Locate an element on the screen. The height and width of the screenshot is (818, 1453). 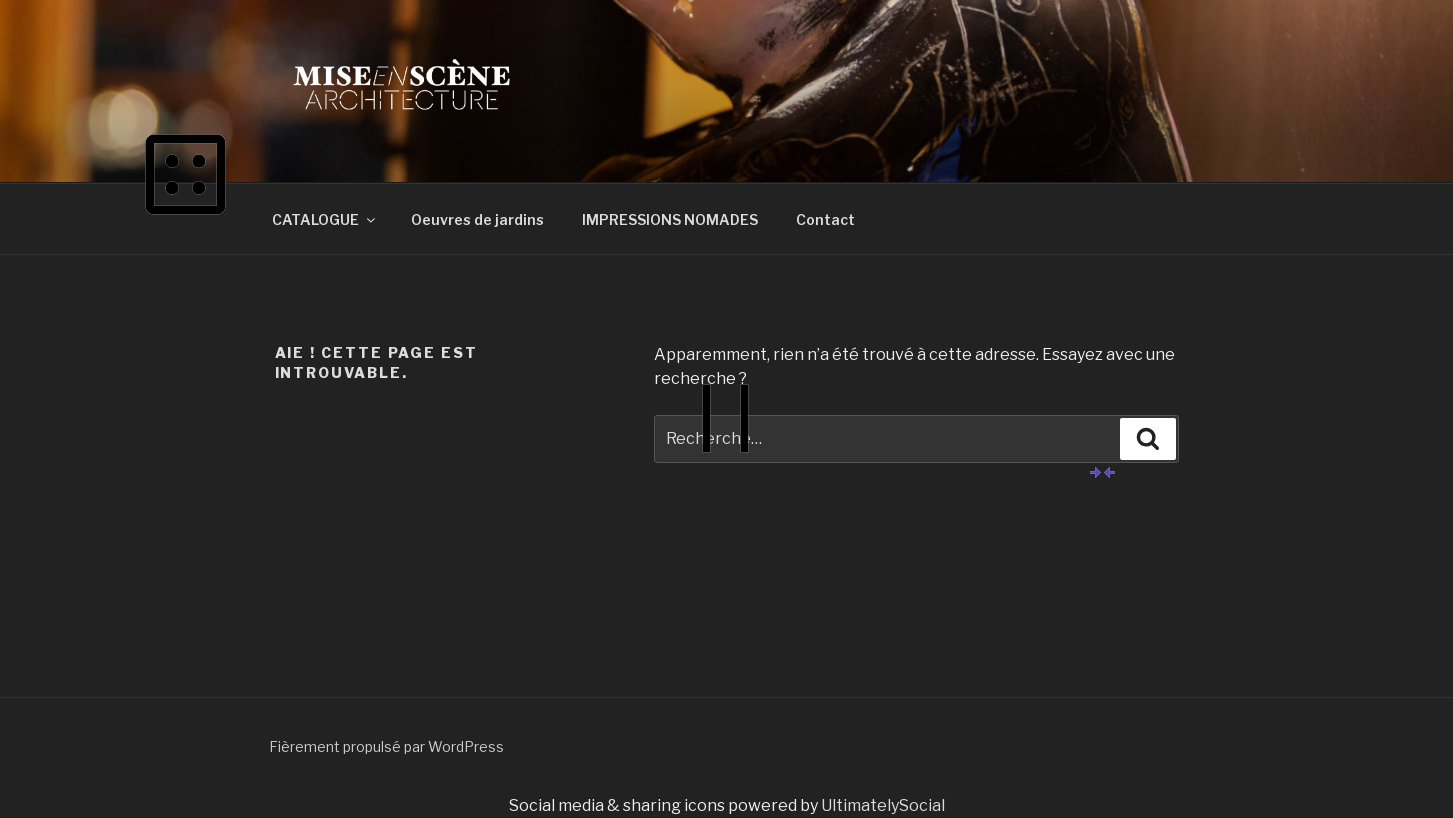
collapse or minimize a panel horizontally is located at coordinates (1102, 472).